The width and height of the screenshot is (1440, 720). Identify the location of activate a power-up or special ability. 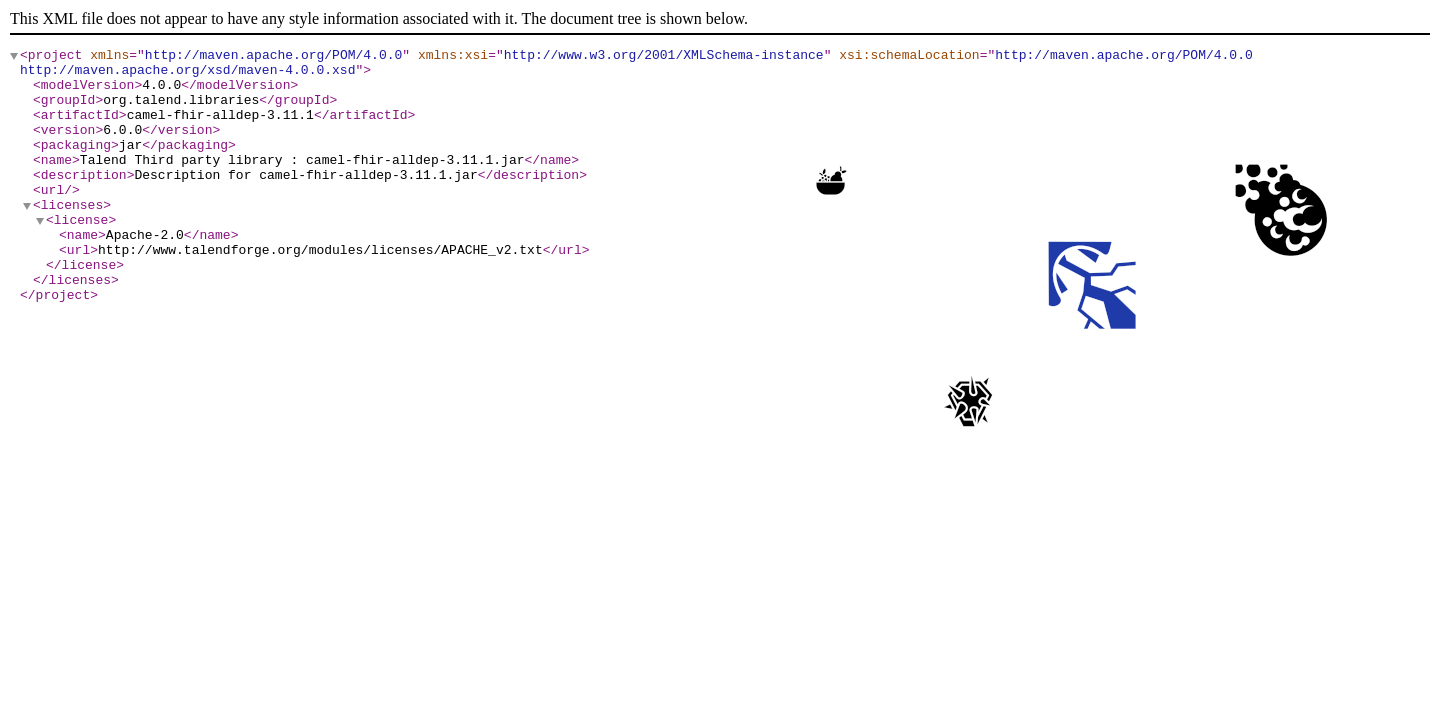
(1092, 285).